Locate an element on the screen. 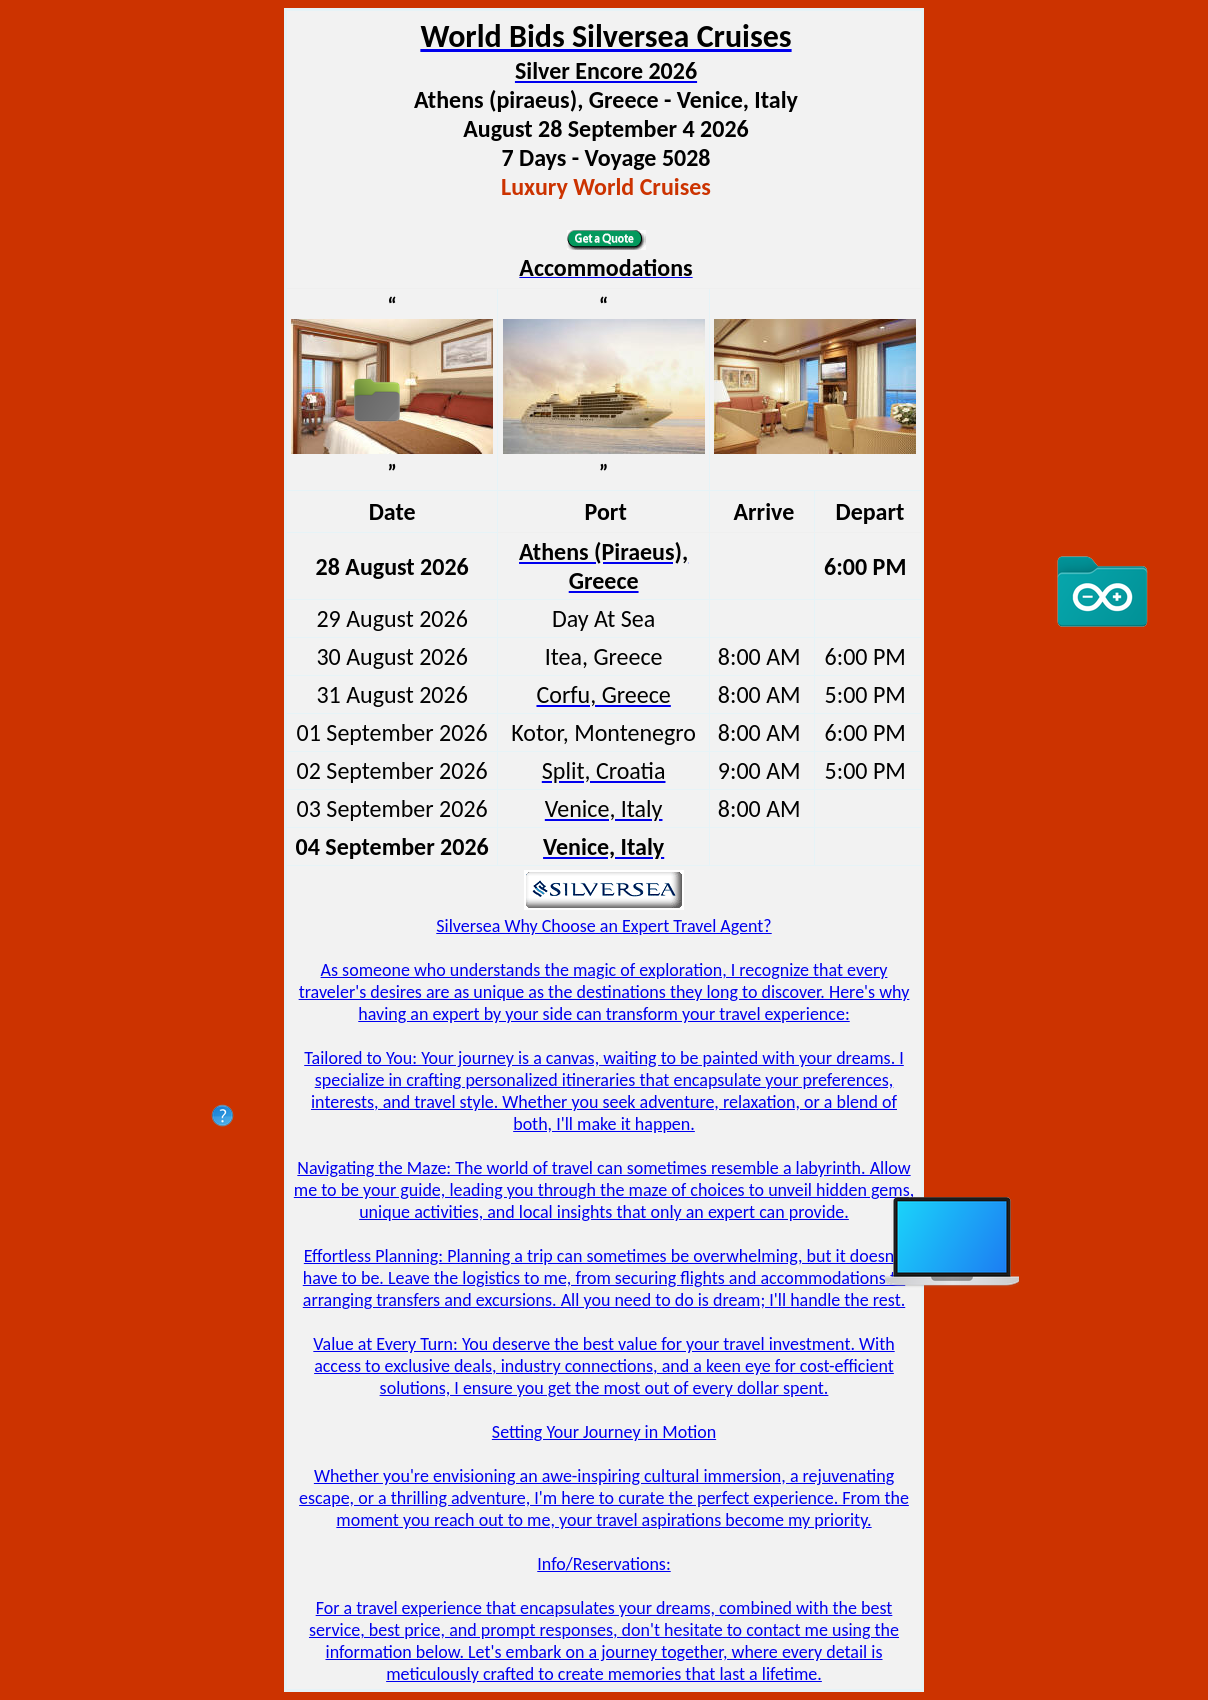  open folder containing files is located at coordinates (377, 400).